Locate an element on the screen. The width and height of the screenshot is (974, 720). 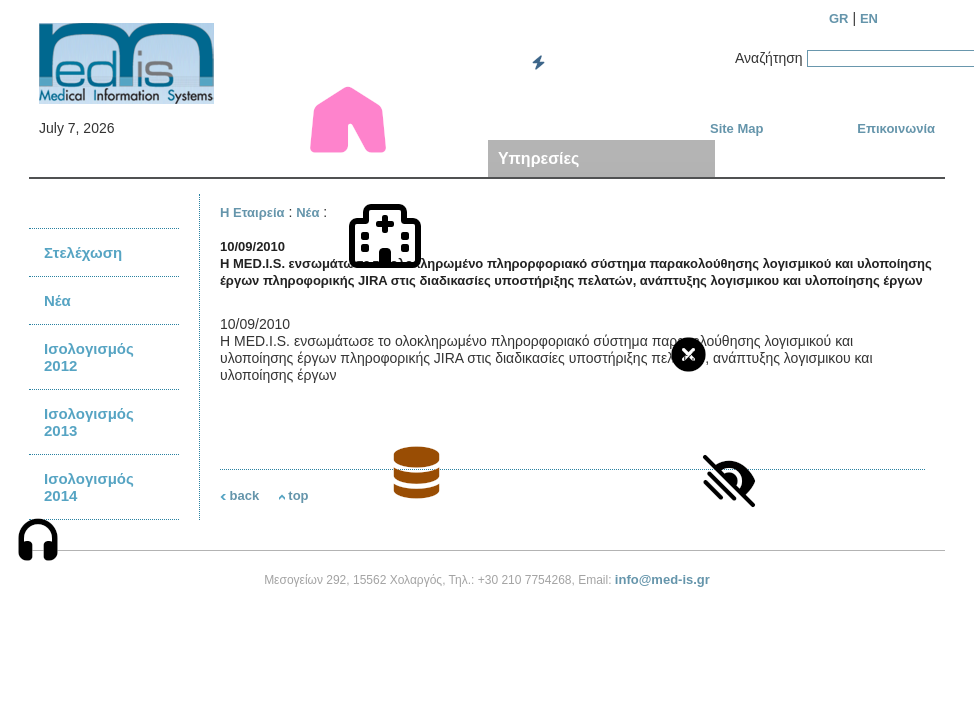
access camping or outdoor activity information is located at coordinates (348, 119).